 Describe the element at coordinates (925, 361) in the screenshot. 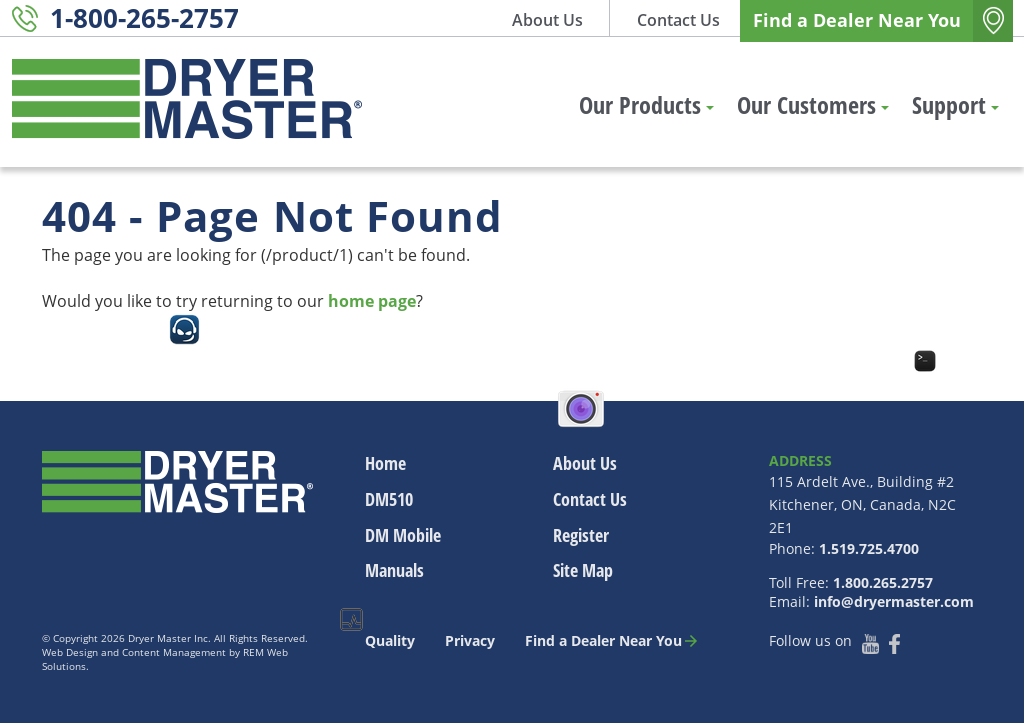

I see `open the terminal application` at that location.